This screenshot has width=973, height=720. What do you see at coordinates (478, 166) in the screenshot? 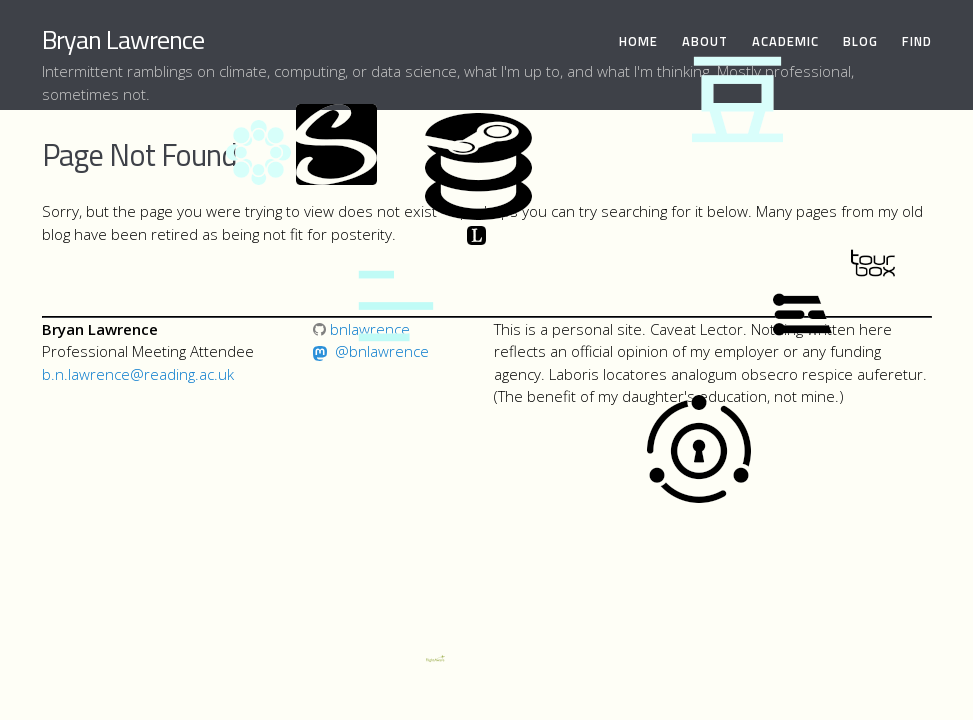
I see `visit steamdb website for steam game statistics` at bounding box center [478, 166].